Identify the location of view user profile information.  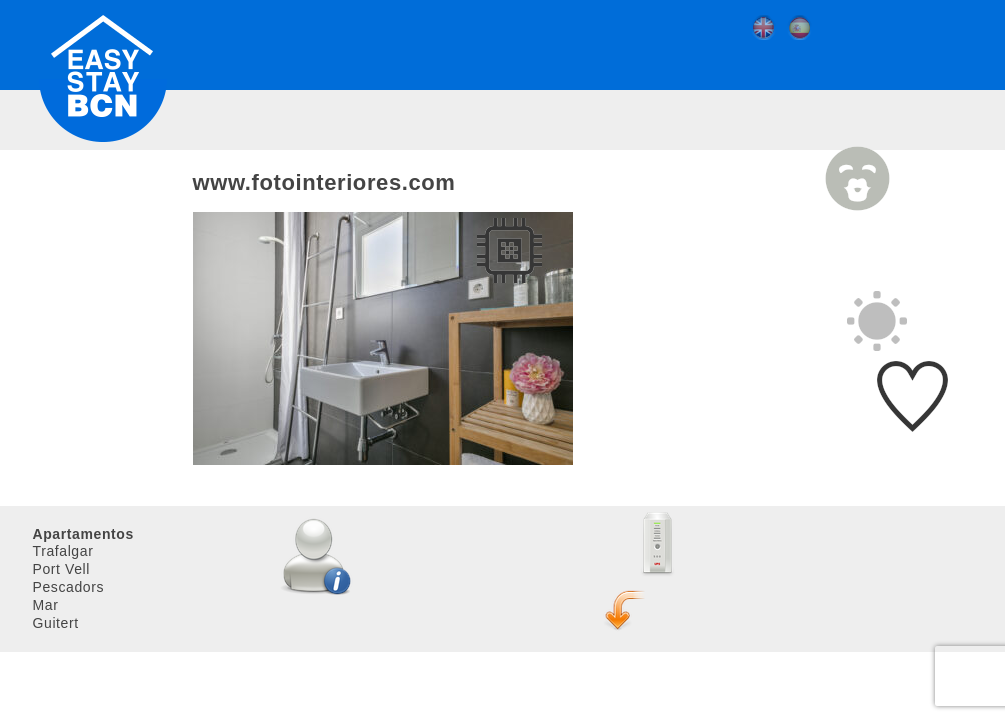
(315, 558).